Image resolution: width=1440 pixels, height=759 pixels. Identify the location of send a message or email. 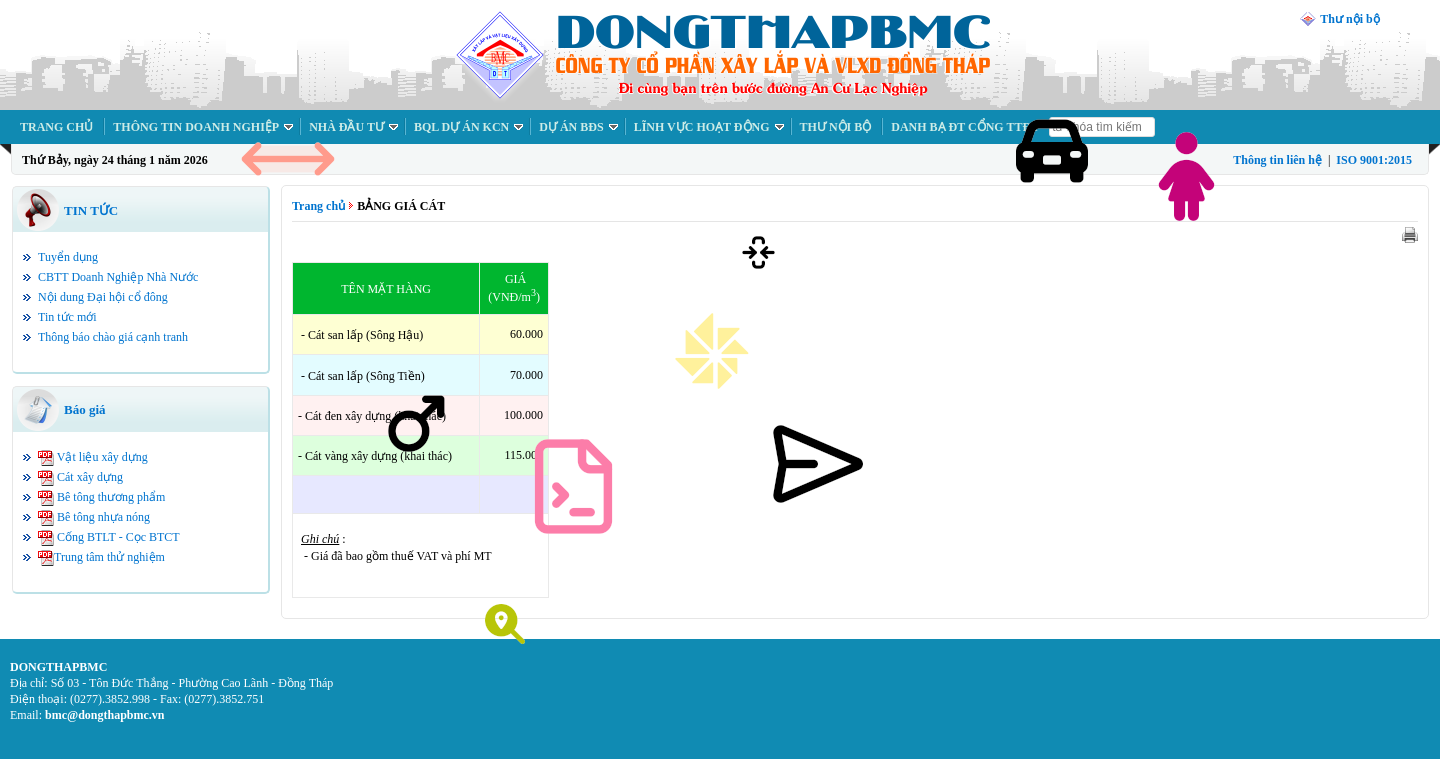
(818, 464).